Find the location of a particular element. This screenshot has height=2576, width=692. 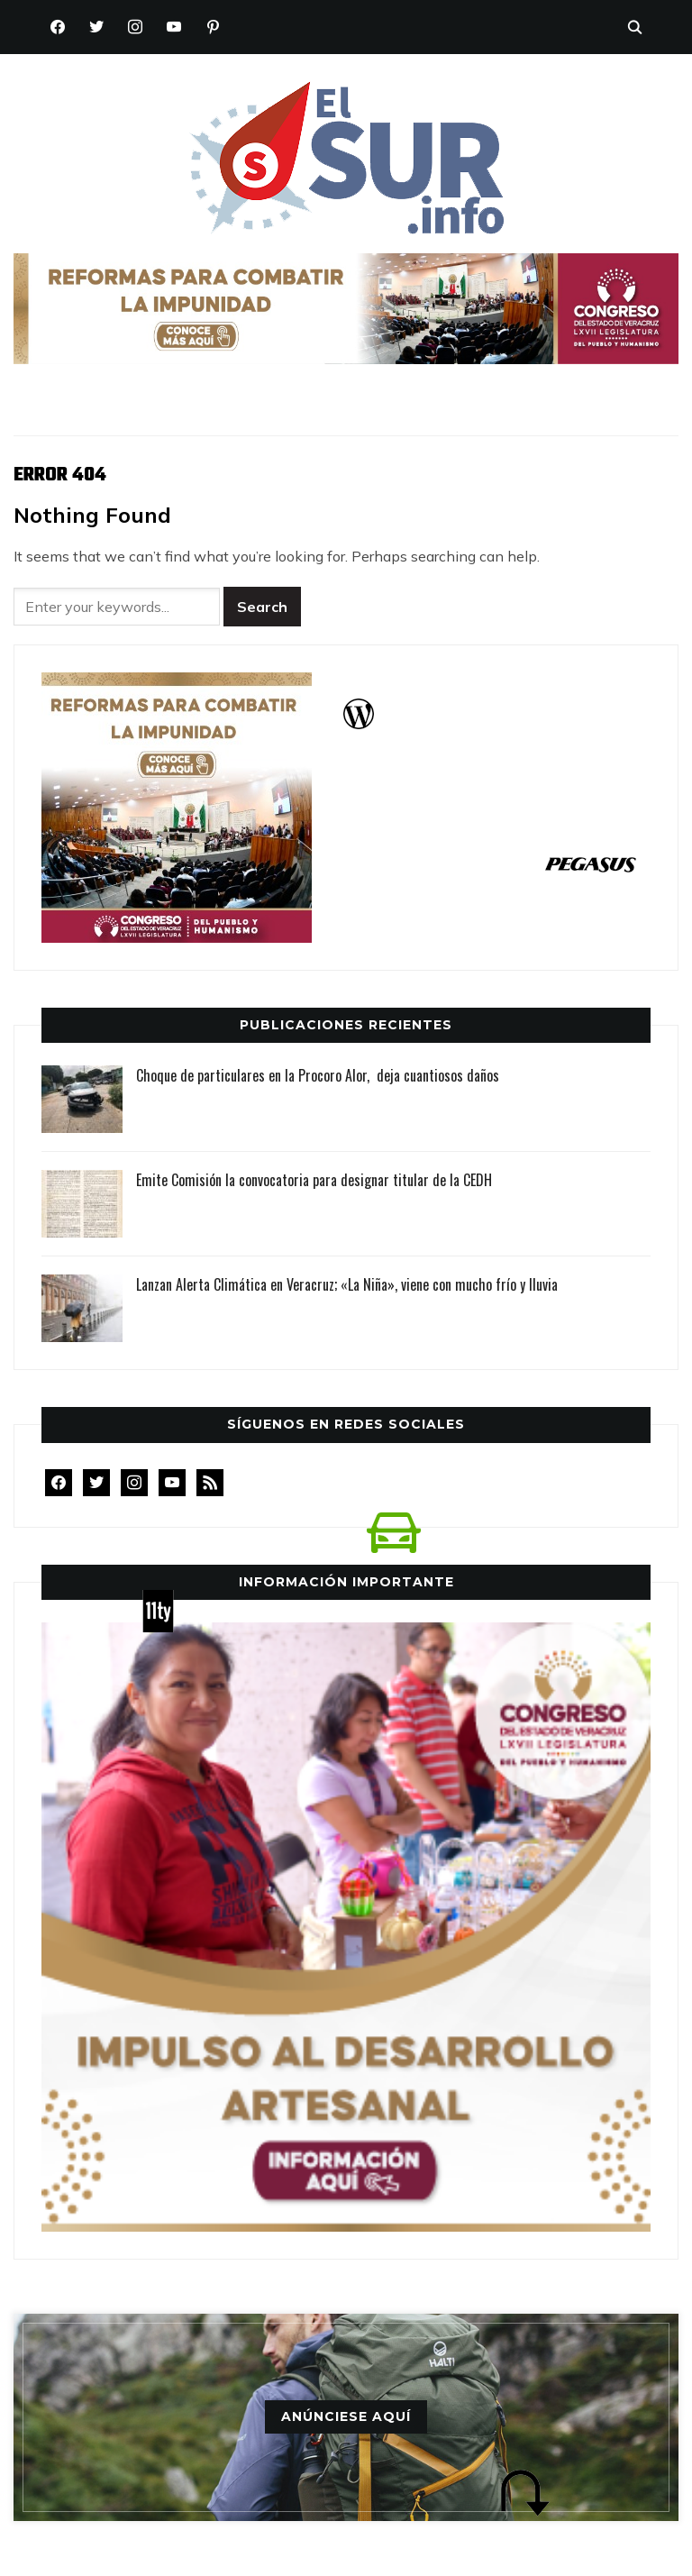

eleventy (11ty) static site generator logo is located at coordinates (158, 1611).